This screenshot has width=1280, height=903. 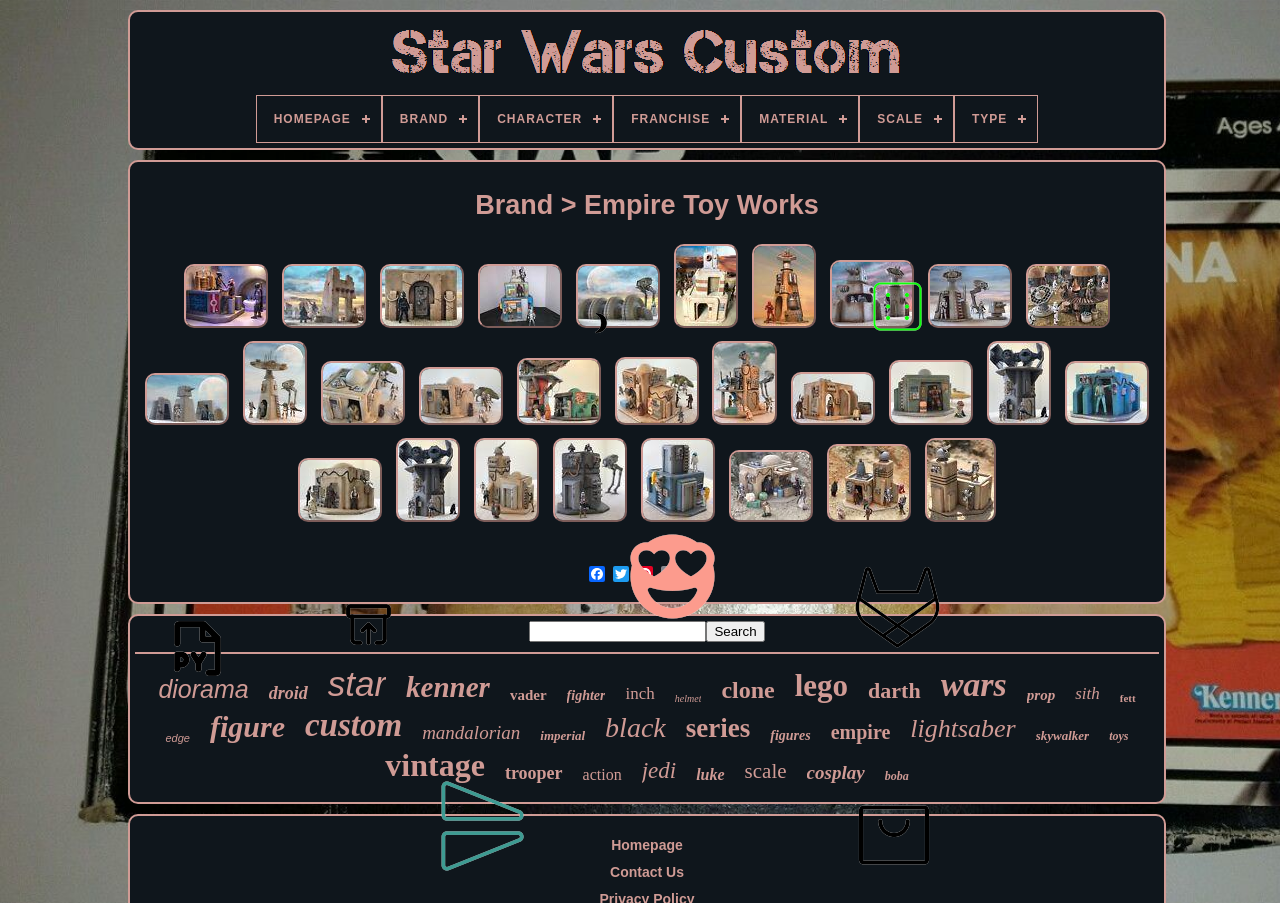 I want to click on view your shopping bag, so click(x=894, y=835).